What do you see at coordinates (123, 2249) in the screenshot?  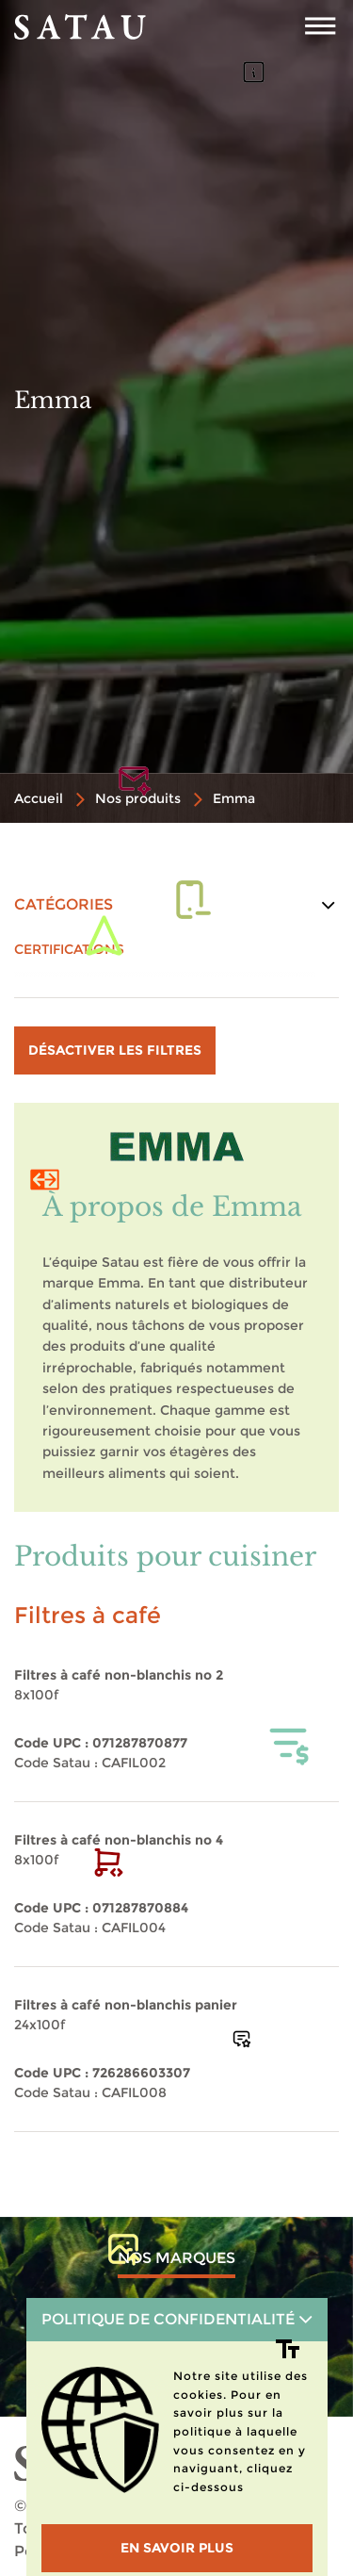 I see `upload a photo` at bounding box center [123, 2249].